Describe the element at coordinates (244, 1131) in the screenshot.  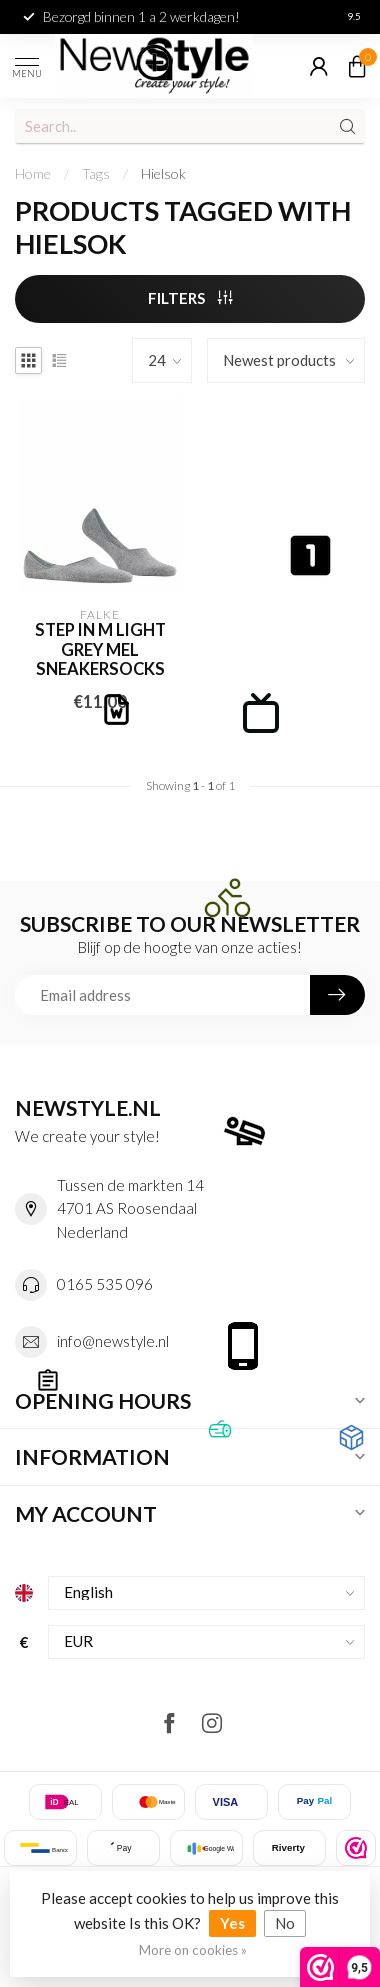
I see `select angled flat bed seat option` at that location.